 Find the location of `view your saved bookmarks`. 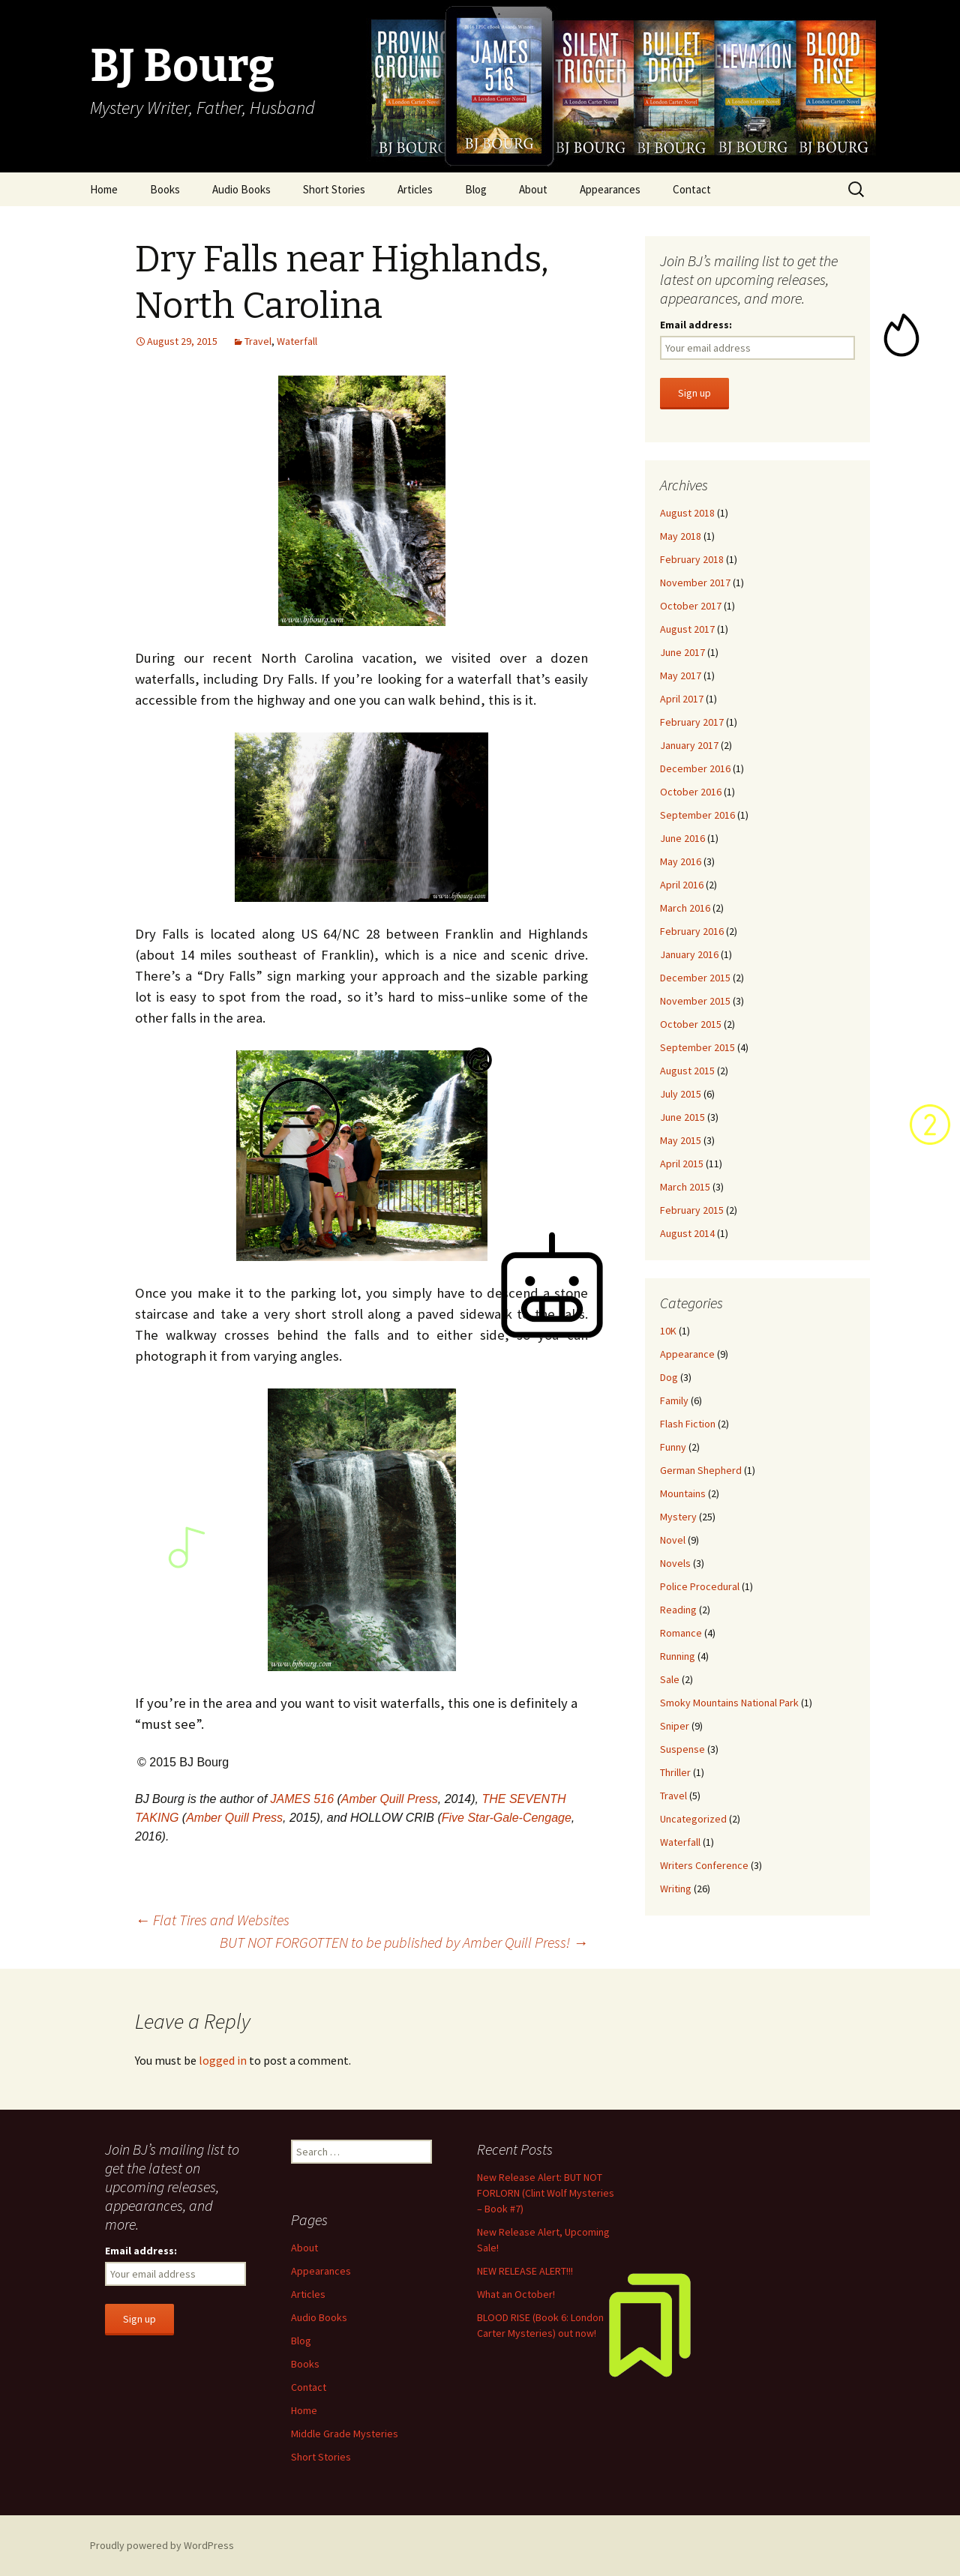

view your saved bookmarks is located at coordinates (650, 2325).